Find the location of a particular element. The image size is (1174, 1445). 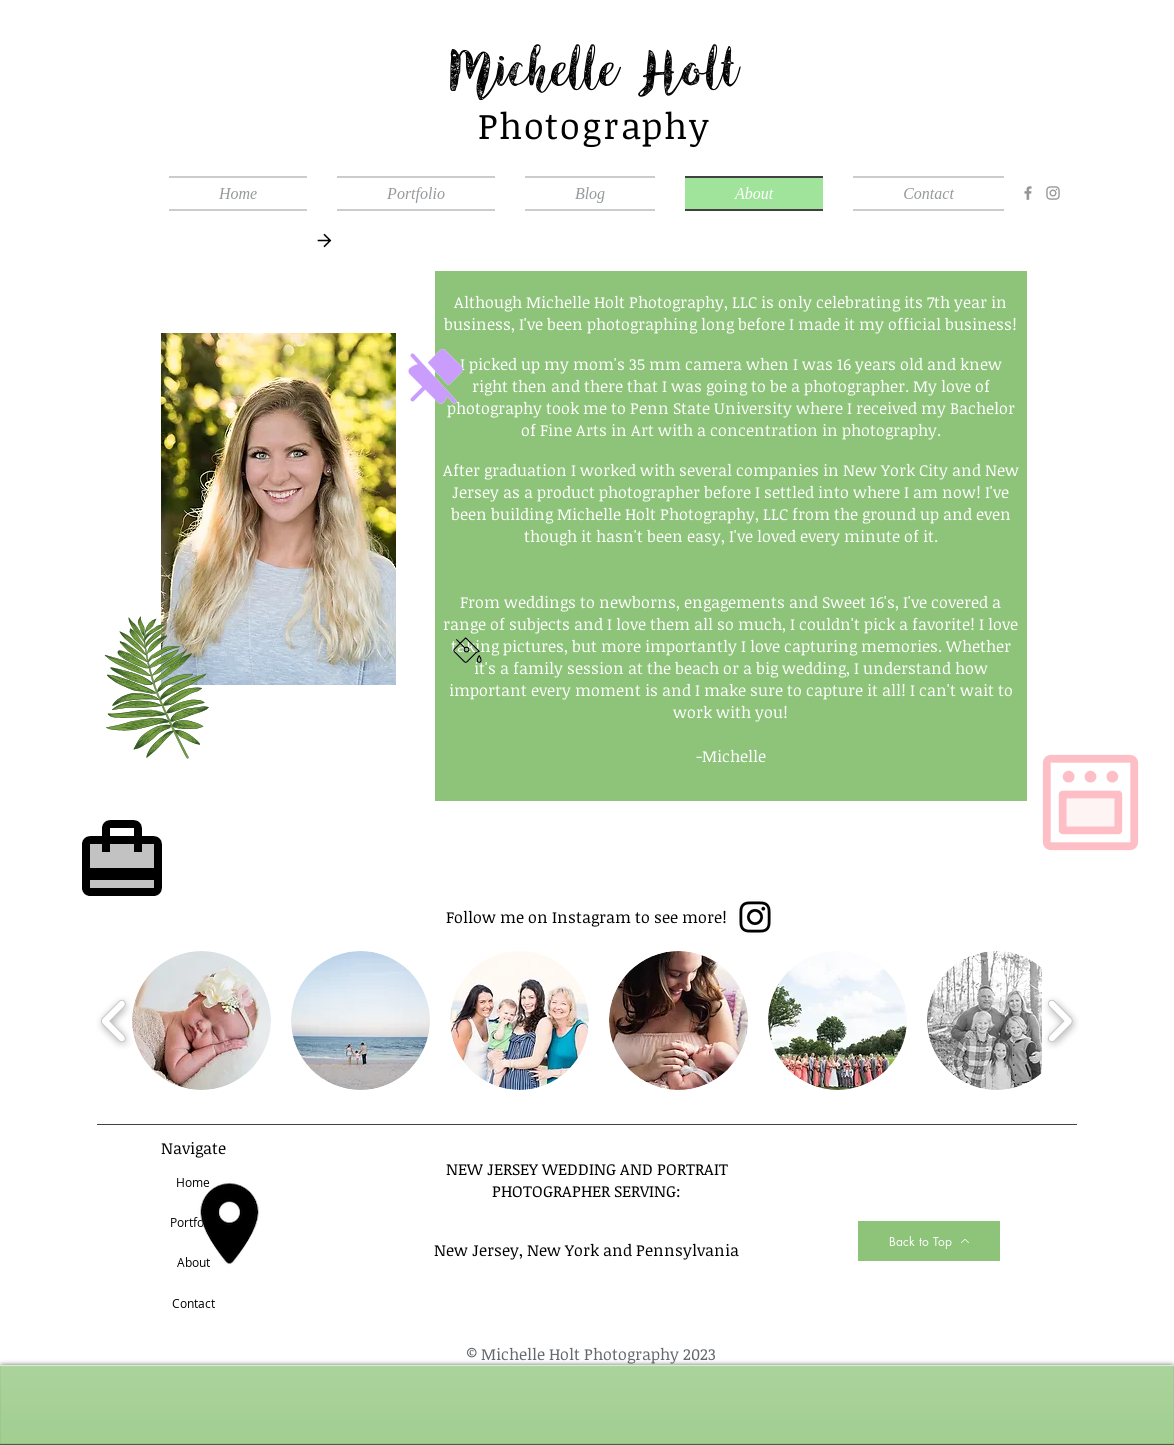

view current location on map is located at coordinates (229, 1224).